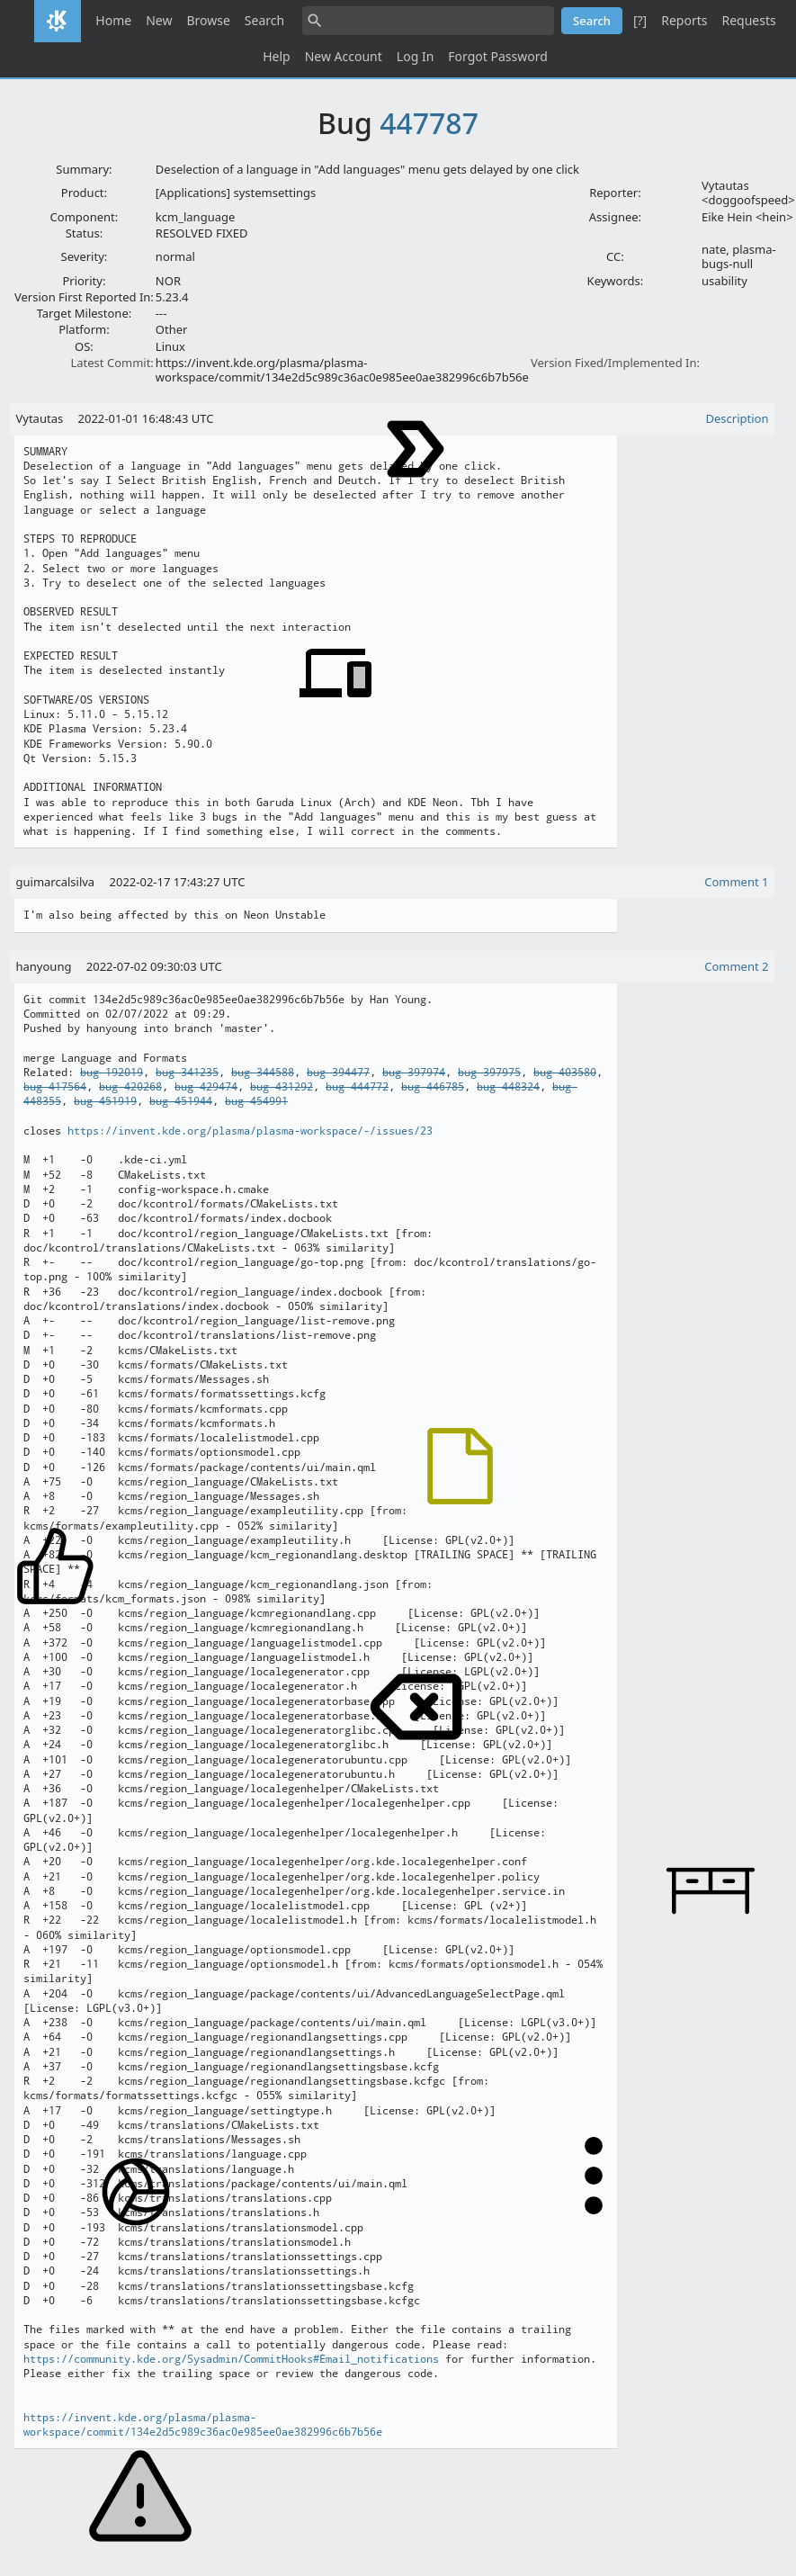 The image size is (796, 2576). What do you see at coordinates (460, 1466) in the screenshot?
I see `create a new file` at bounding box center [460, 1466].